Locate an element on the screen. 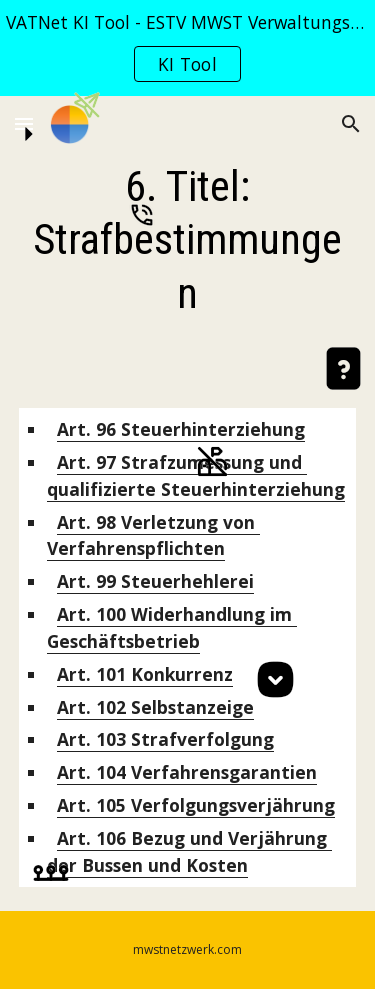 The height and width of the screenshot is (989, 375). sending is disabled or unavailable is located at coordinates (87, 105).